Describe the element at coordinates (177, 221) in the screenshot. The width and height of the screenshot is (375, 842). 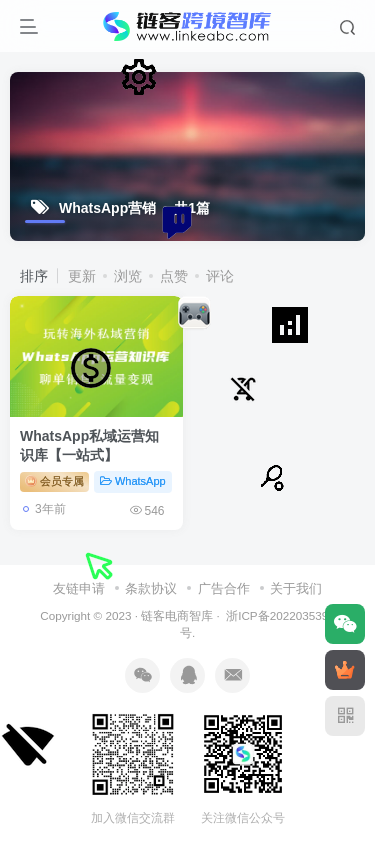
I see `open Twitch app` at that location.